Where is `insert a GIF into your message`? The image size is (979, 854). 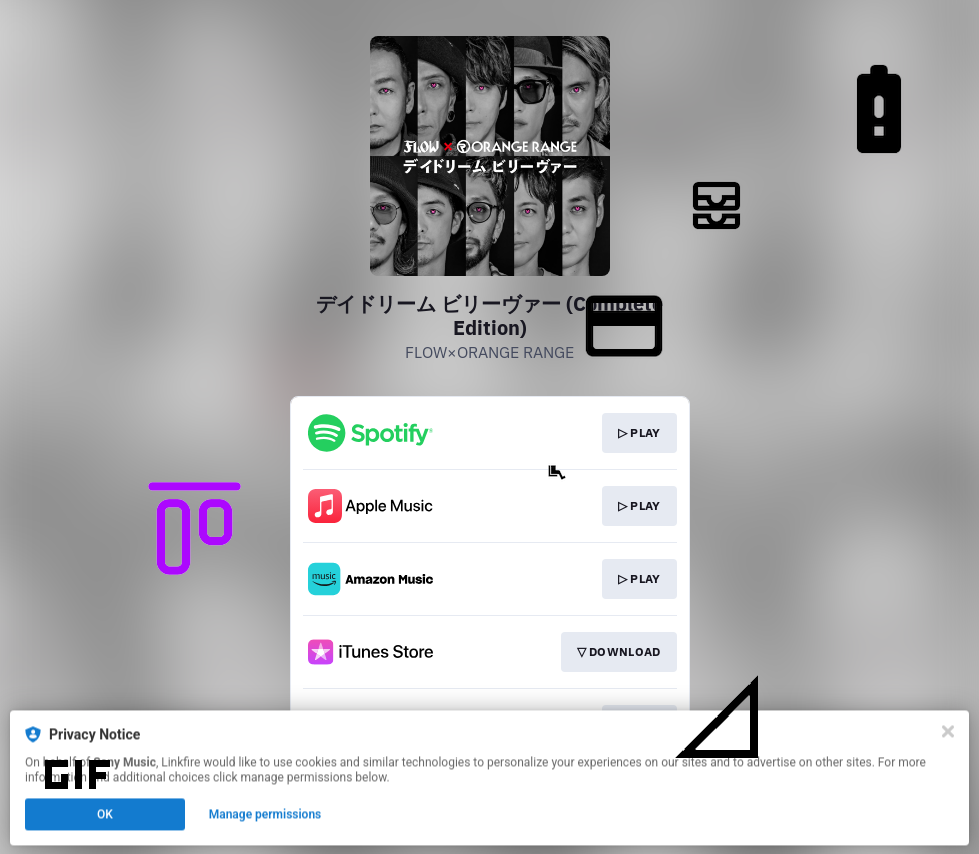 insert a GIF into your message is located at coordinates (77, 774).